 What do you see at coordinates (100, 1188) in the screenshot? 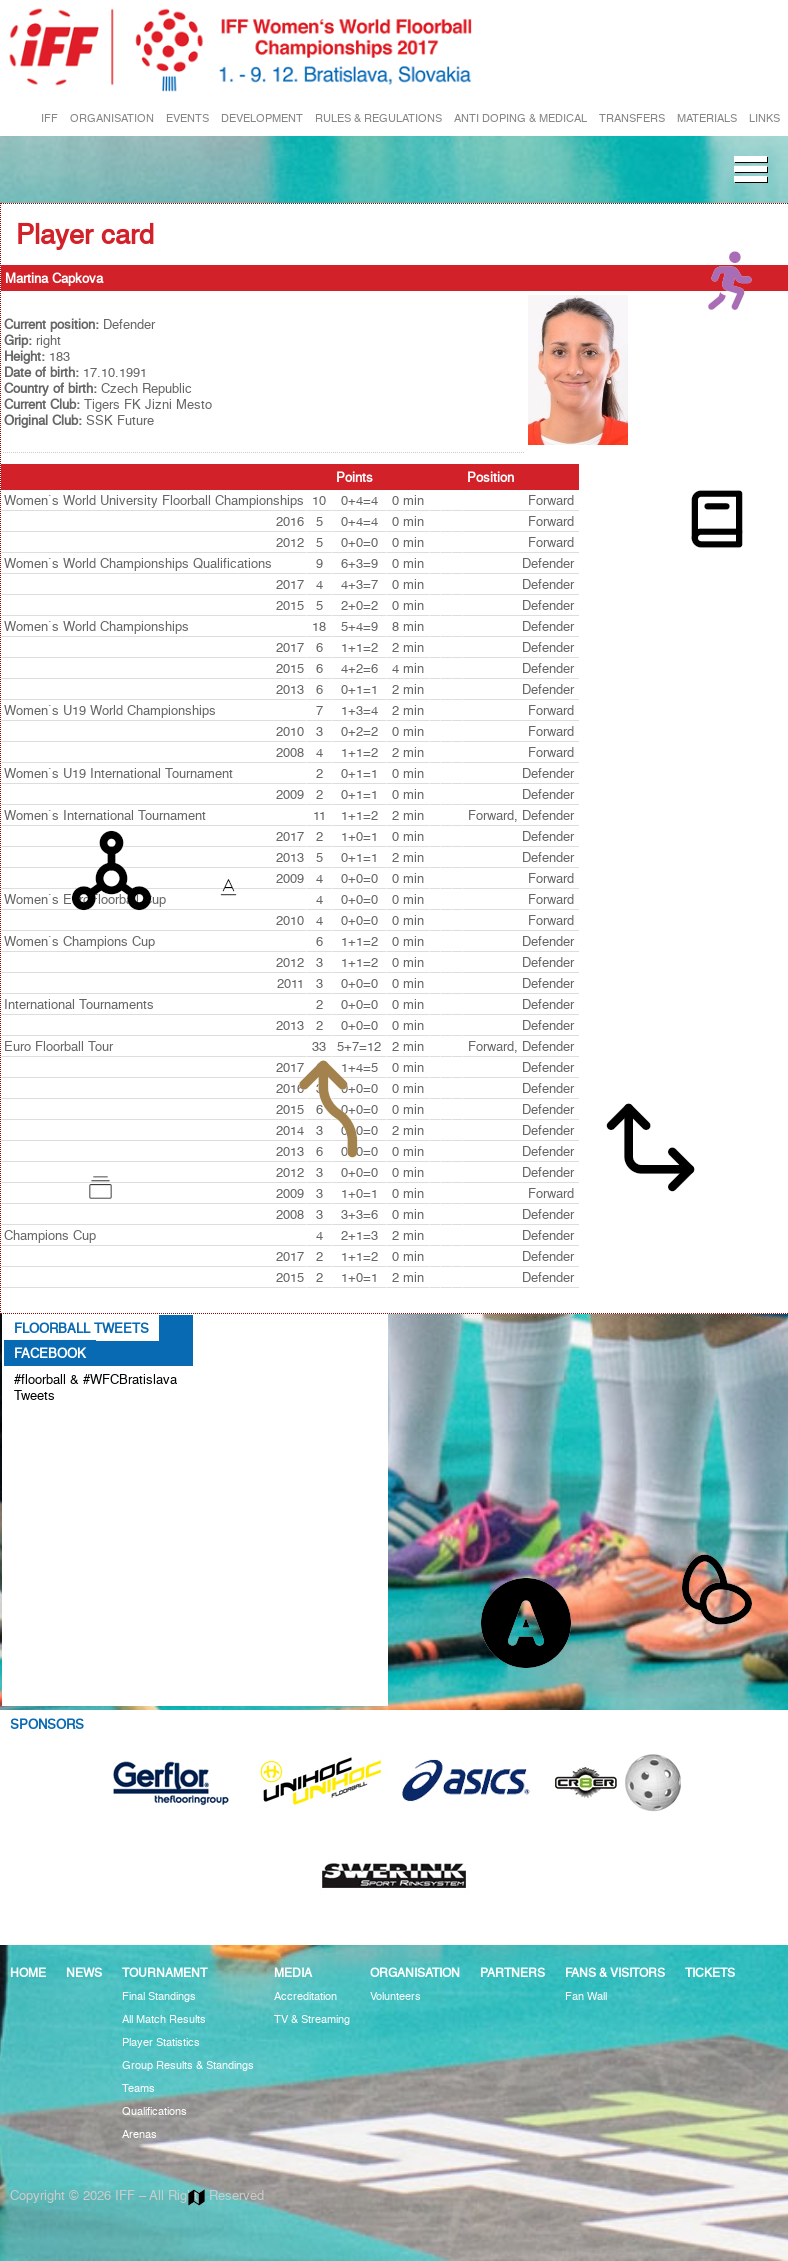
I see `view stacked cards or layers` at bounding box center [100, 1188].